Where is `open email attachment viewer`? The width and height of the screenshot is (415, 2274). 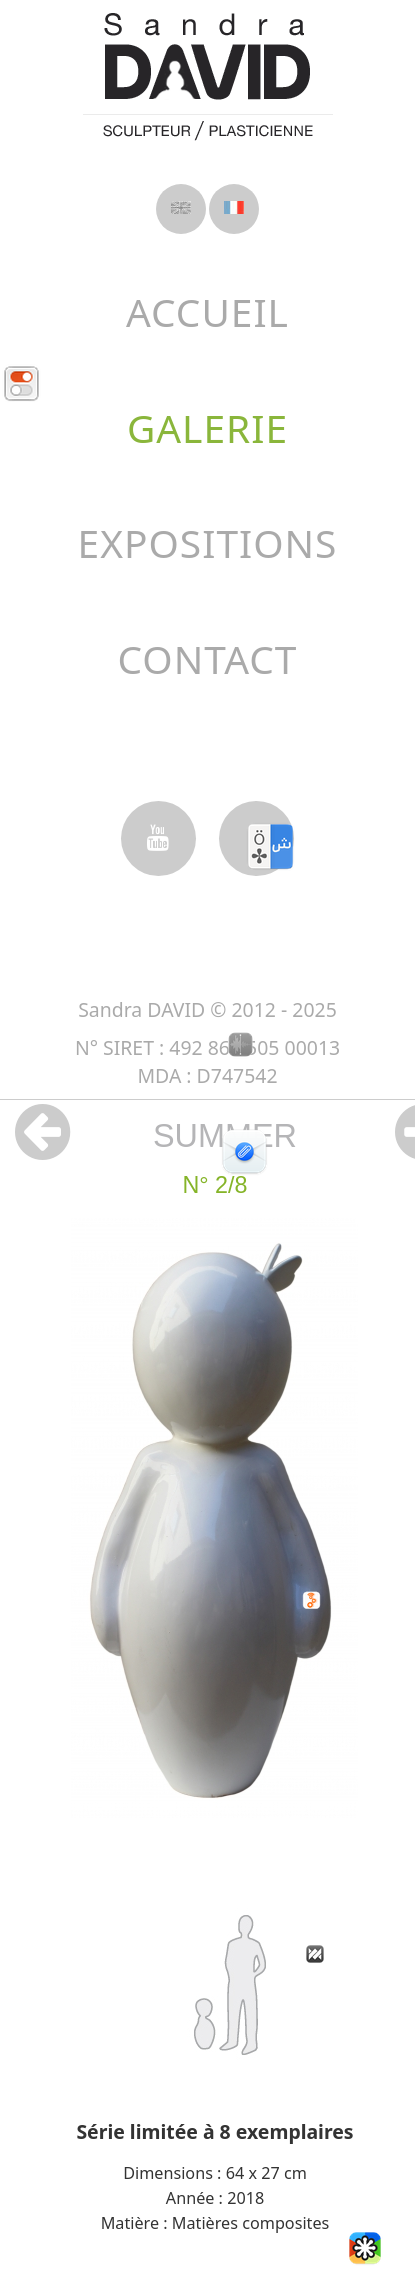
open email attachment viewer is located at coordinates (244, 1151).